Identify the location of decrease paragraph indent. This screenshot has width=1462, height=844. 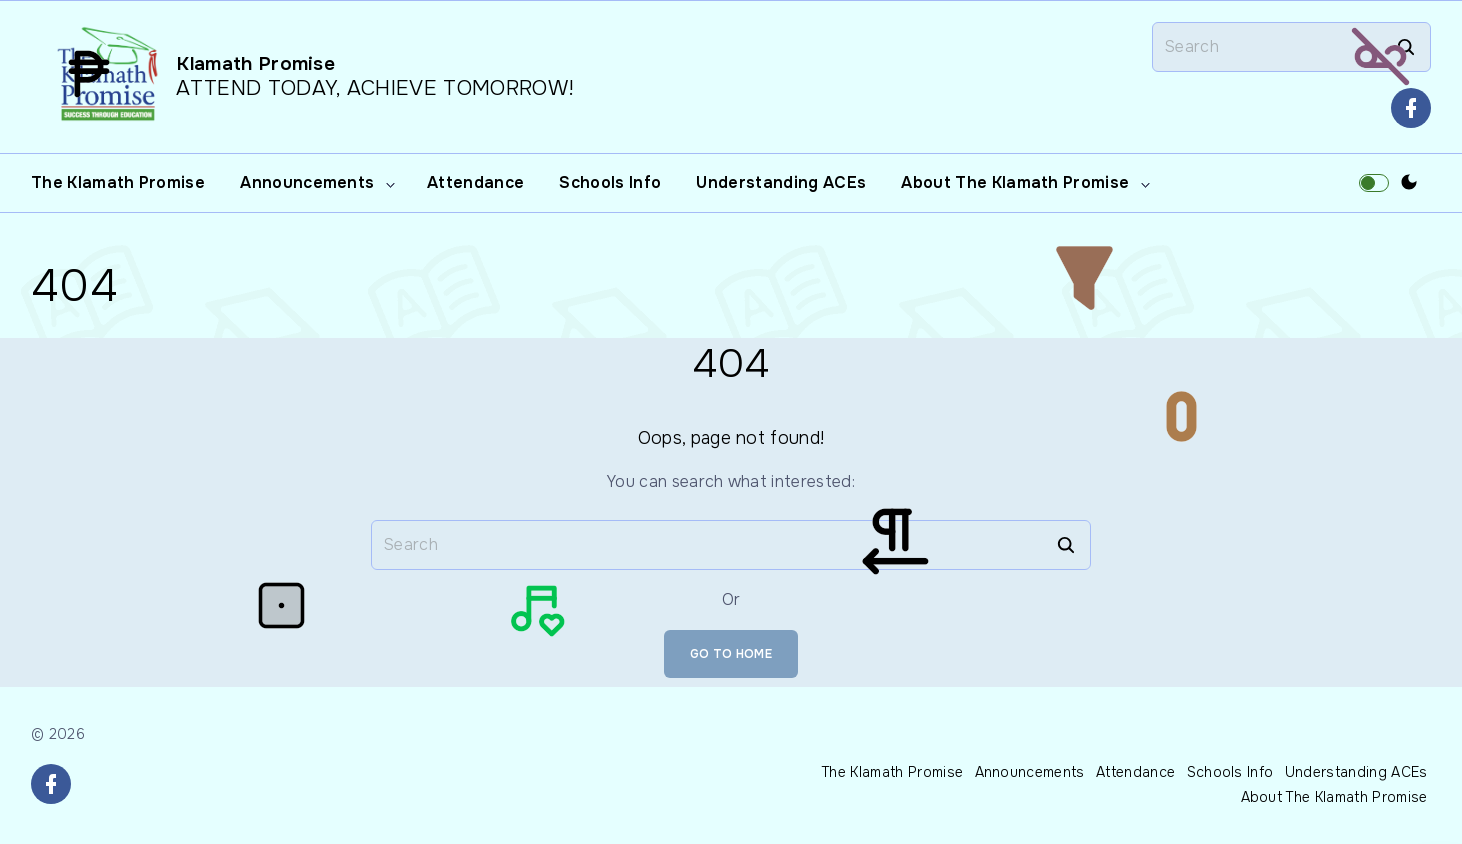
(895, 541).